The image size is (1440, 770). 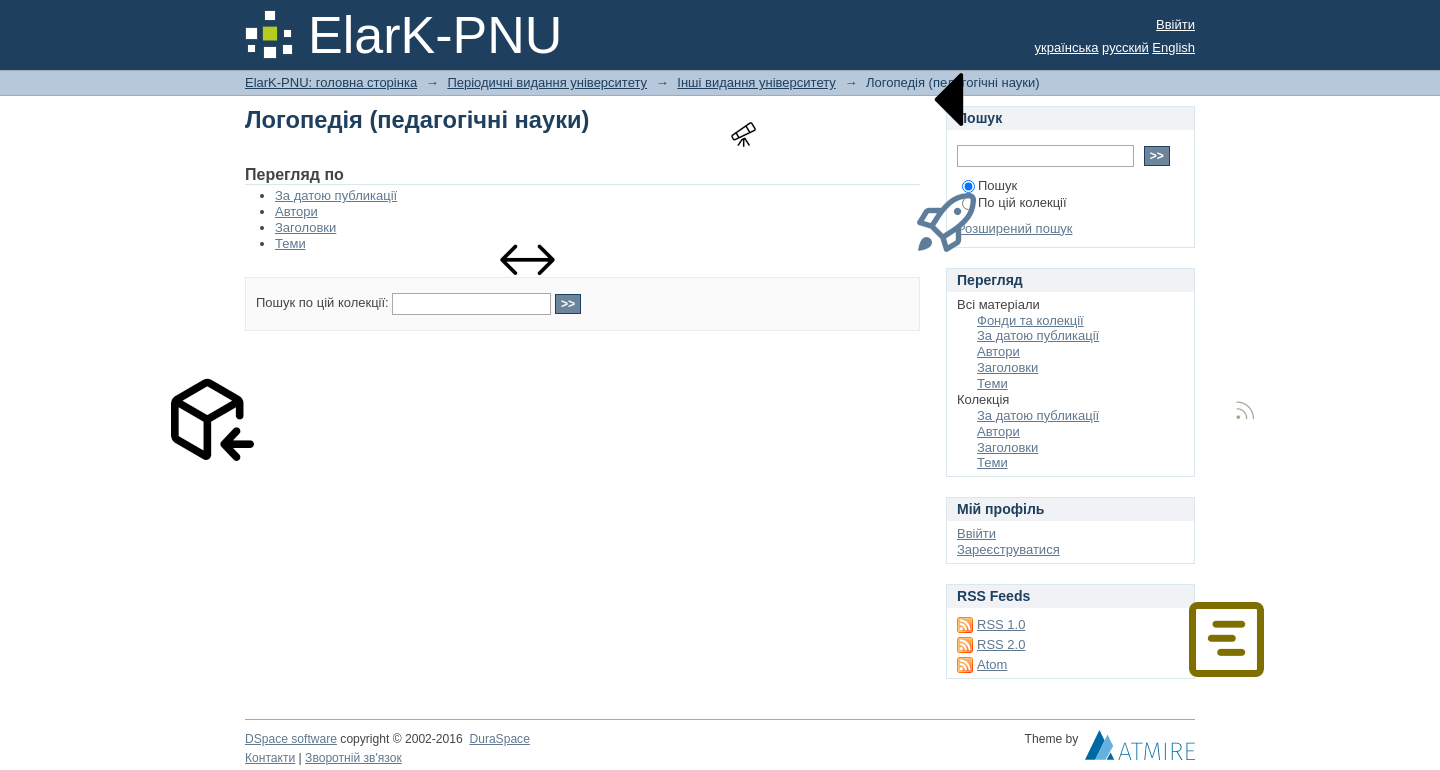 I want to click on navigate back to the previous screen, so click(x=948, y=99).